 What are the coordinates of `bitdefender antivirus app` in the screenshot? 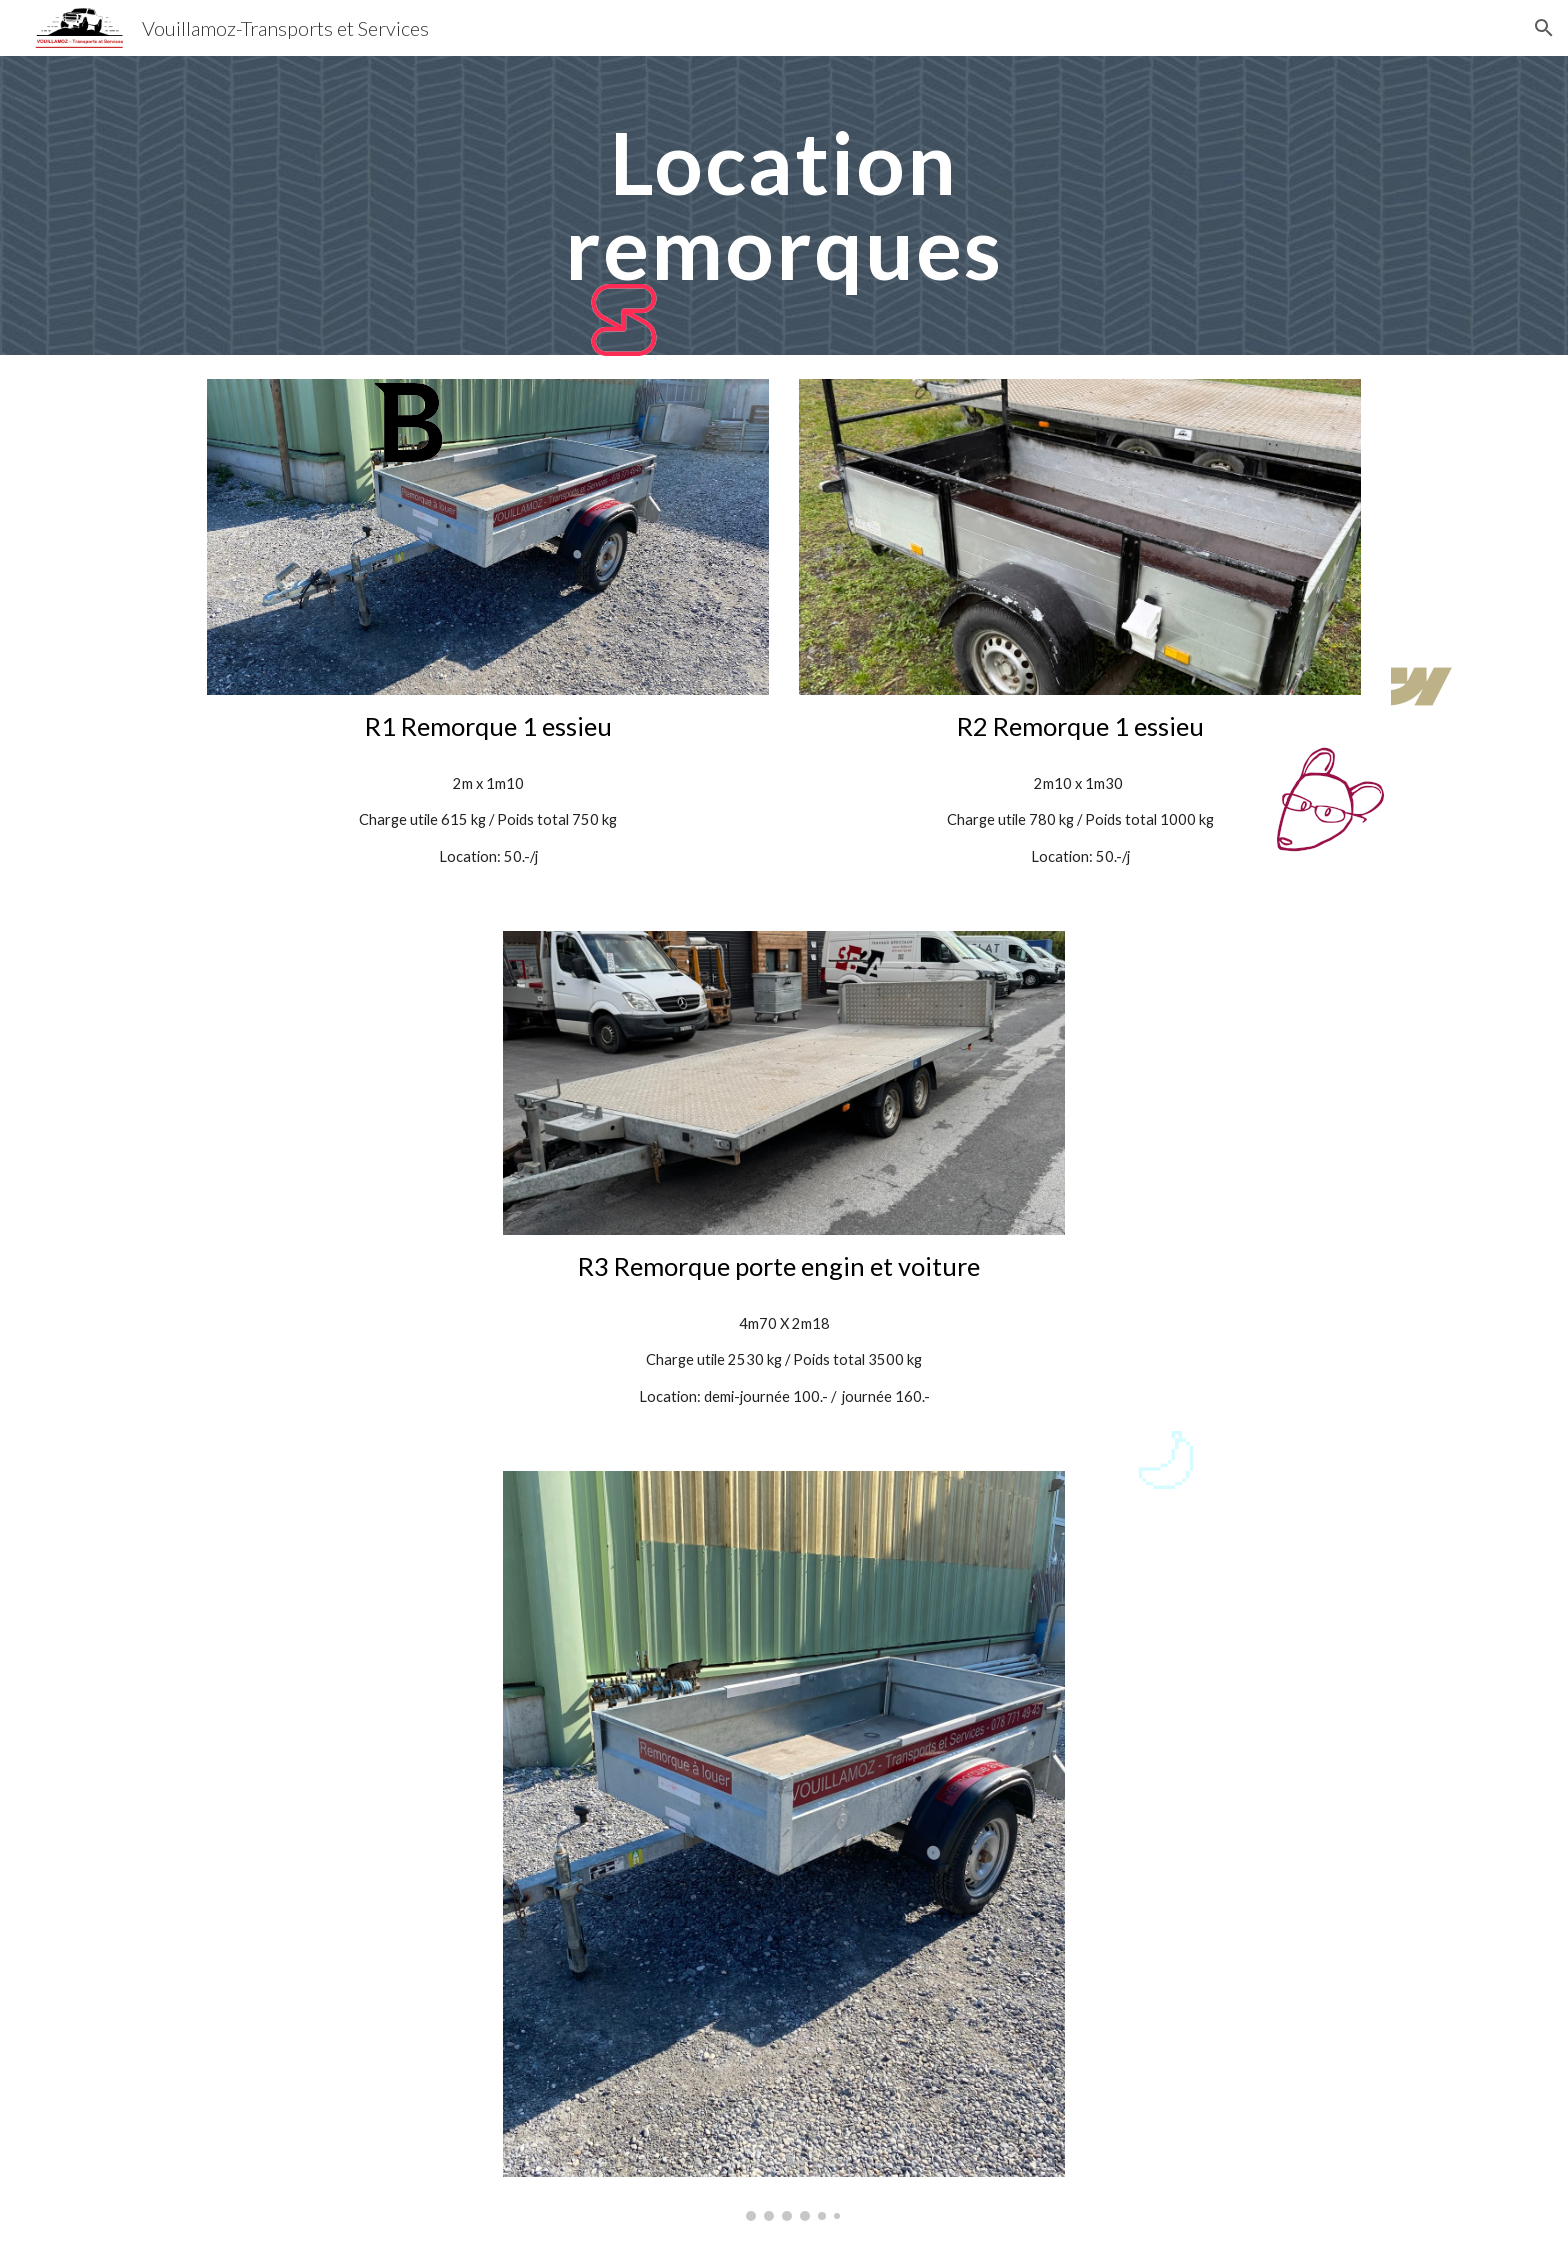 It's located at (408, 422).